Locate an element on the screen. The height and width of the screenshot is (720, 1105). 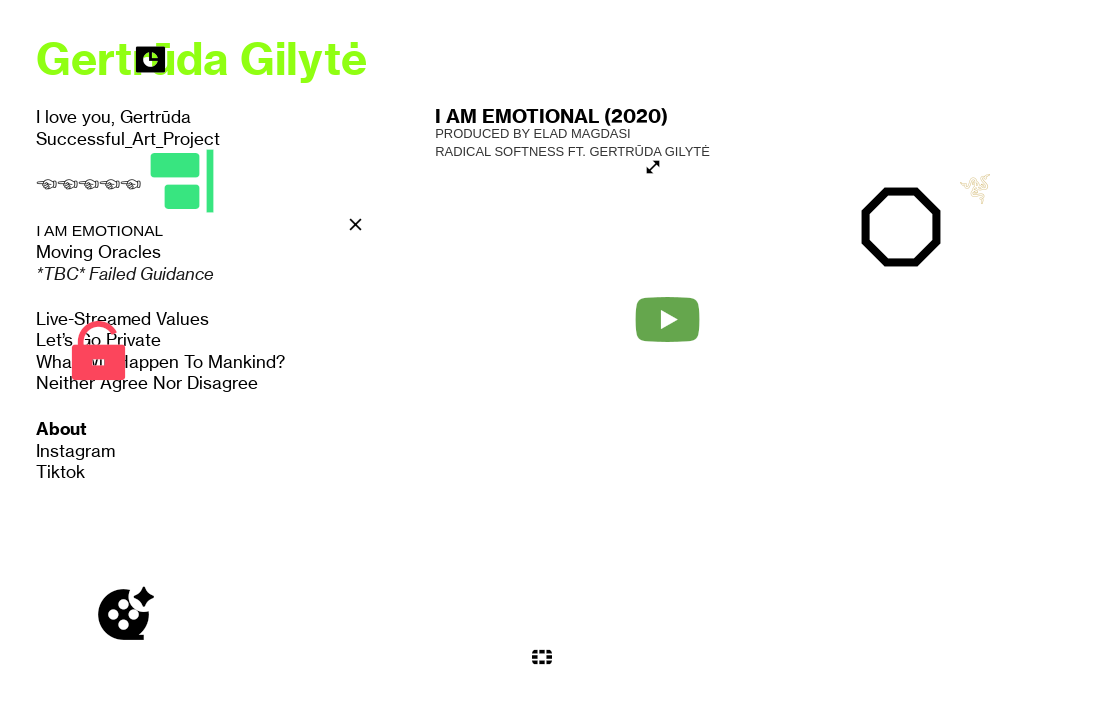
visit razer website or store is located at coordinates (975, 189).